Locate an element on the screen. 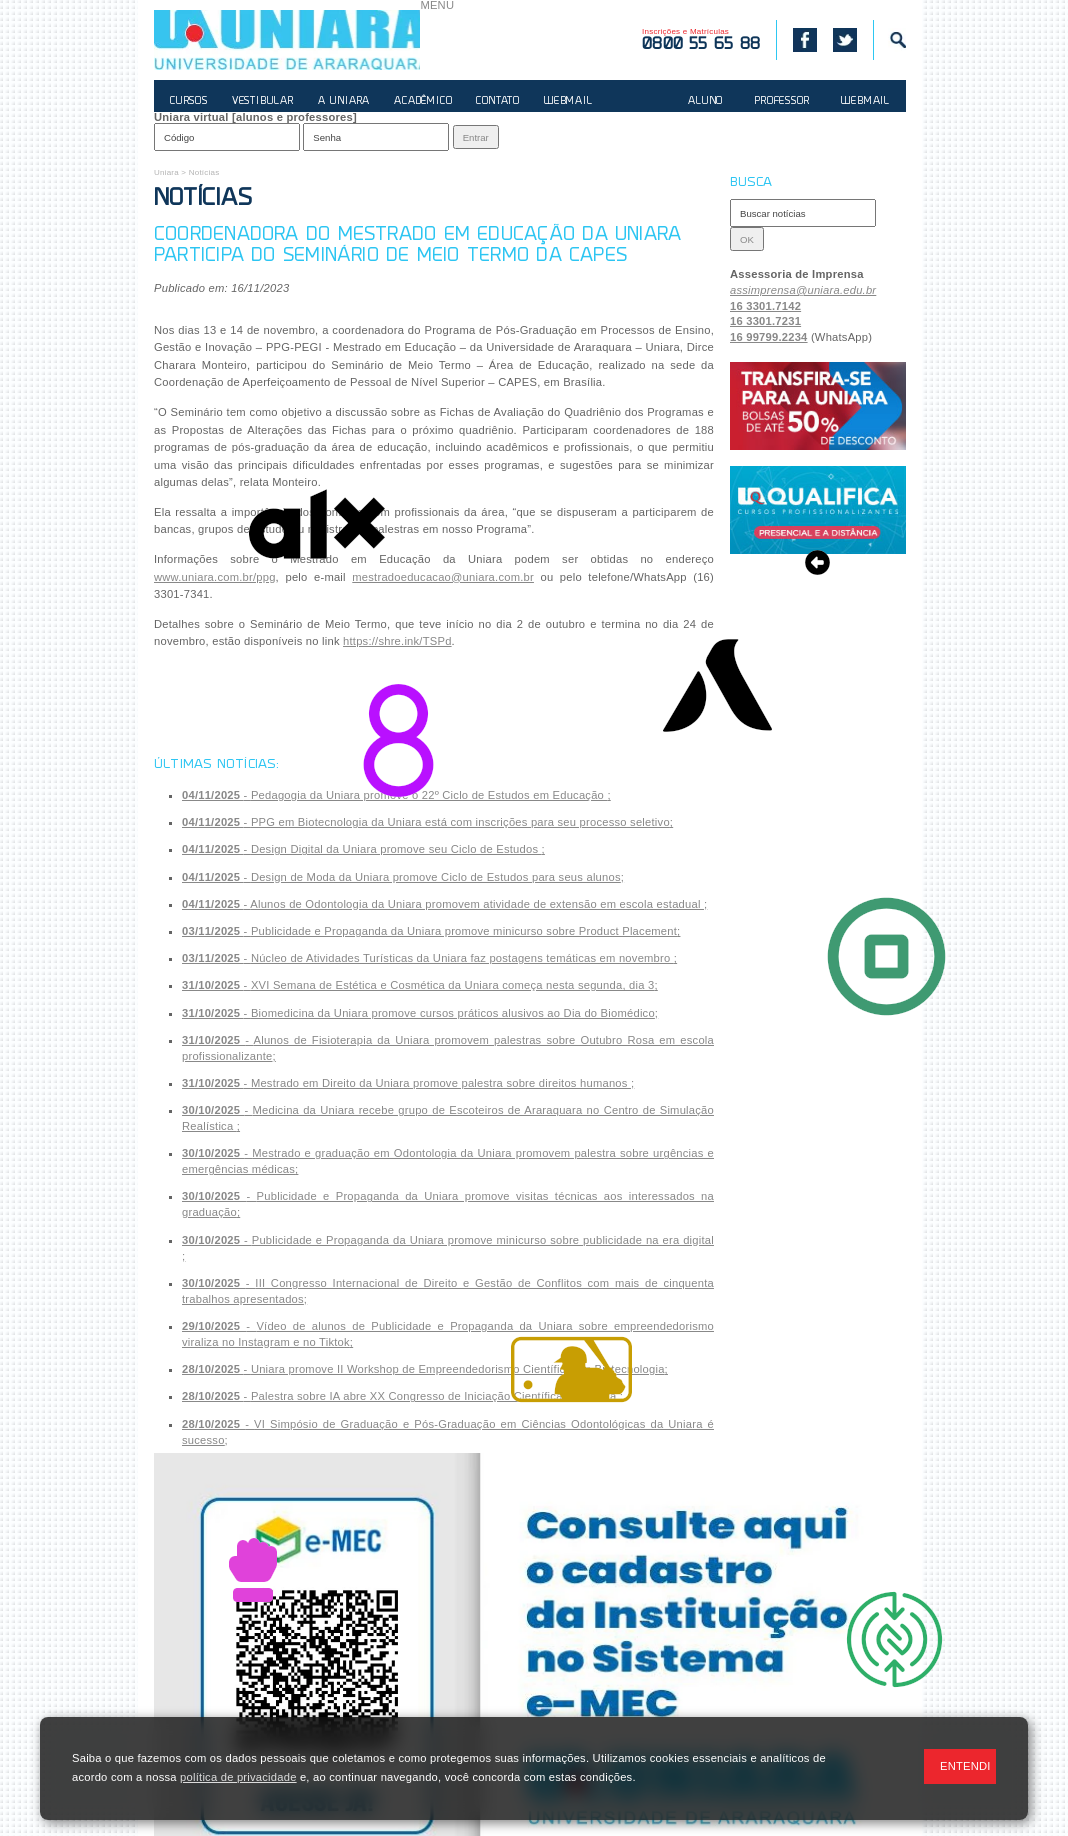 The image size is (1068, 1836). akasa air airline logo is located at coordinates (717, 685).